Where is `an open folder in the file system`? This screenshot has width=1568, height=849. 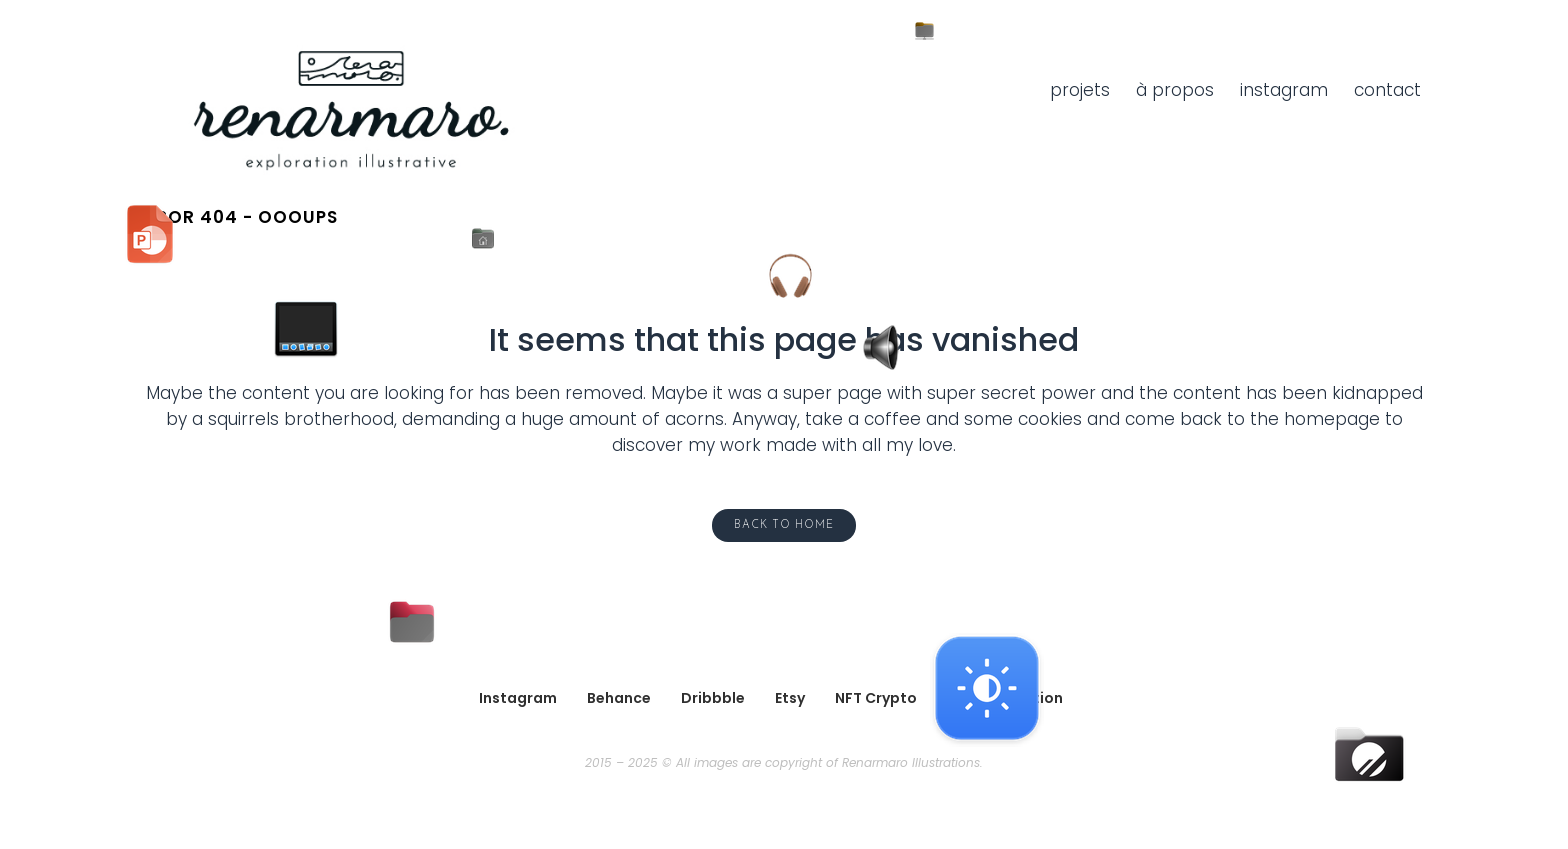 an open folder in the file system is located at coordinates (412, 622).